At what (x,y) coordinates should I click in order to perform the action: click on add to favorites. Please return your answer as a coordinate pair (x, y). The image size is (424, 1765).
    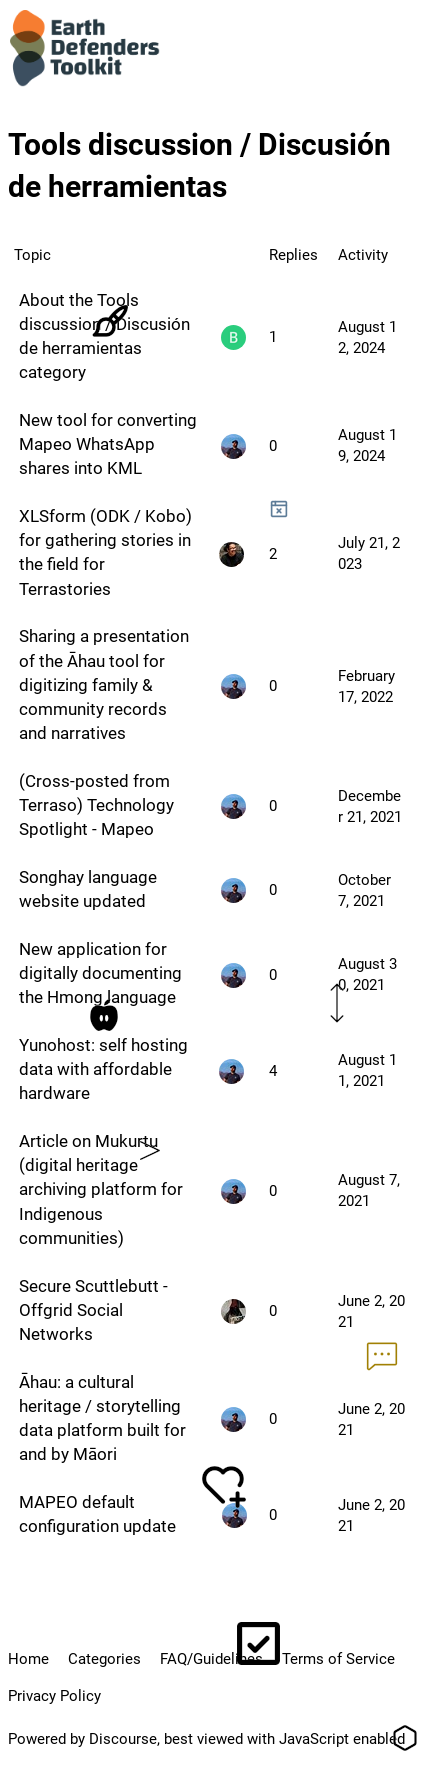
    Looking at the image, I should click on (223, 1485).